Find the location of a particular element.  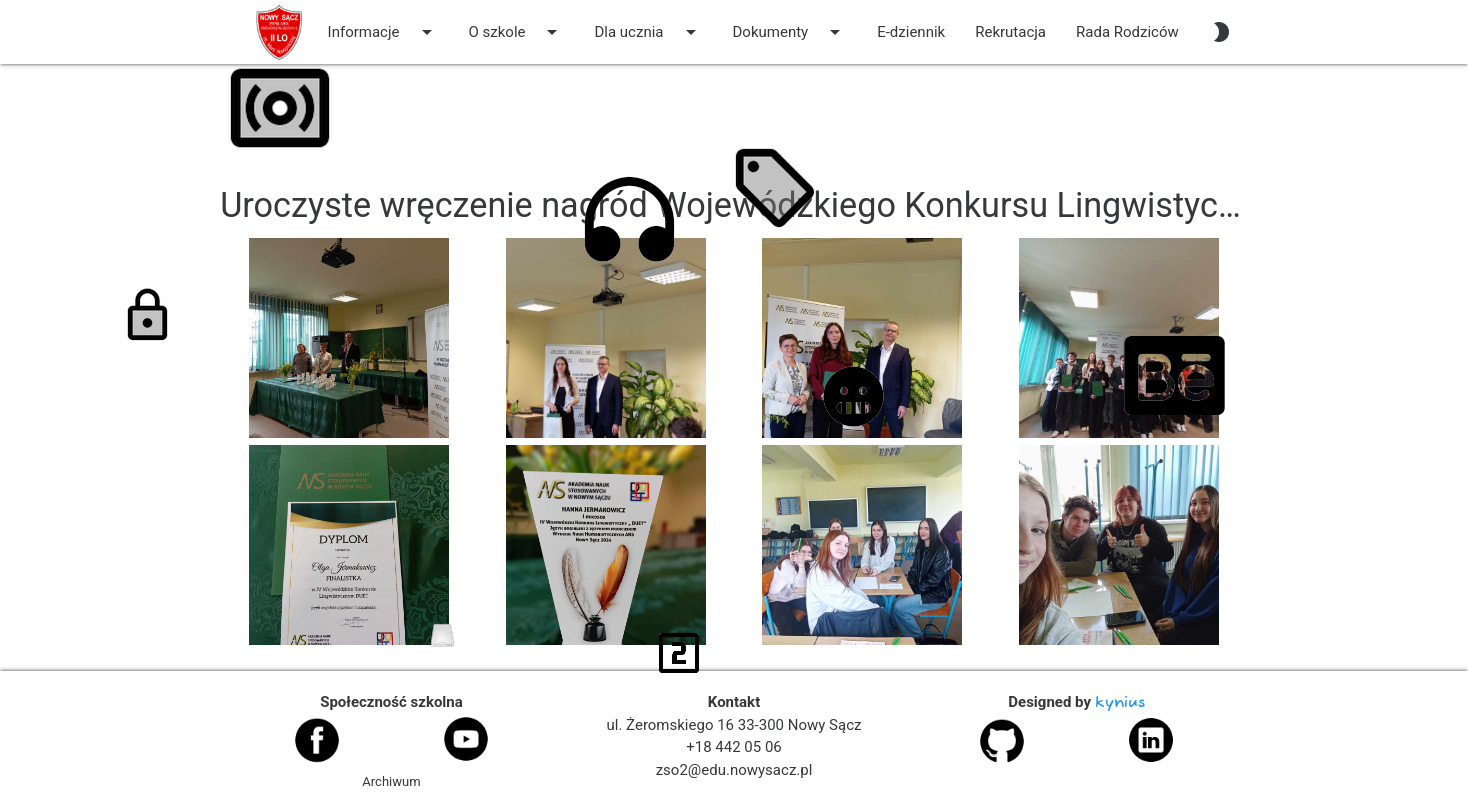

lock or secure this item is located at coordinates (147, 315).